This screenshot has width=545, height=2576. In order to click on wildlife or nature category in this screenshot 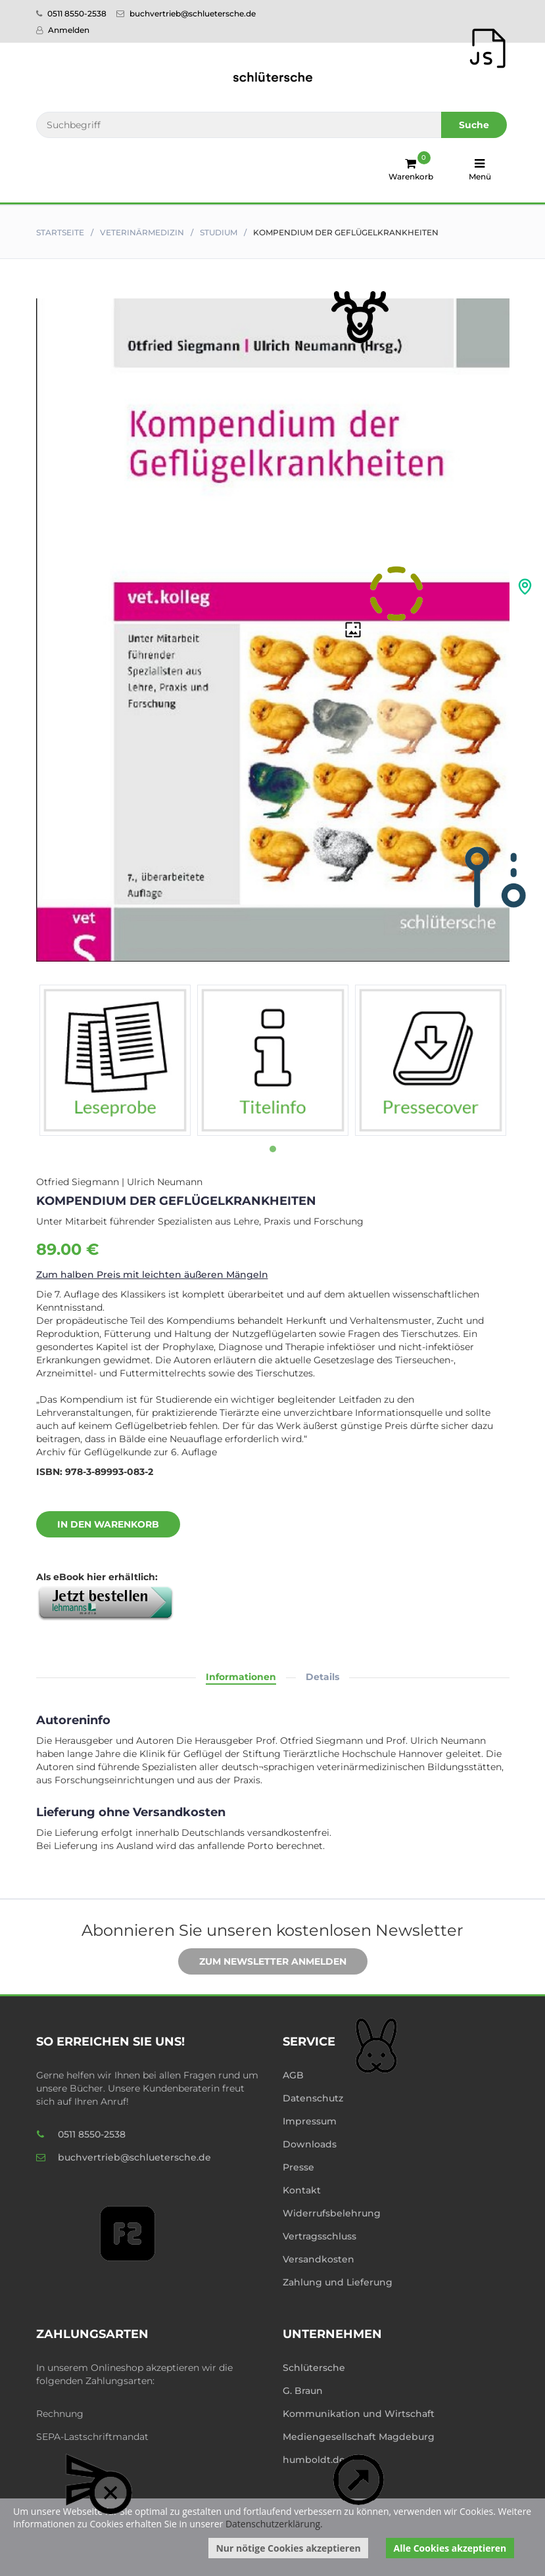, I will do `click(360, 317)`.